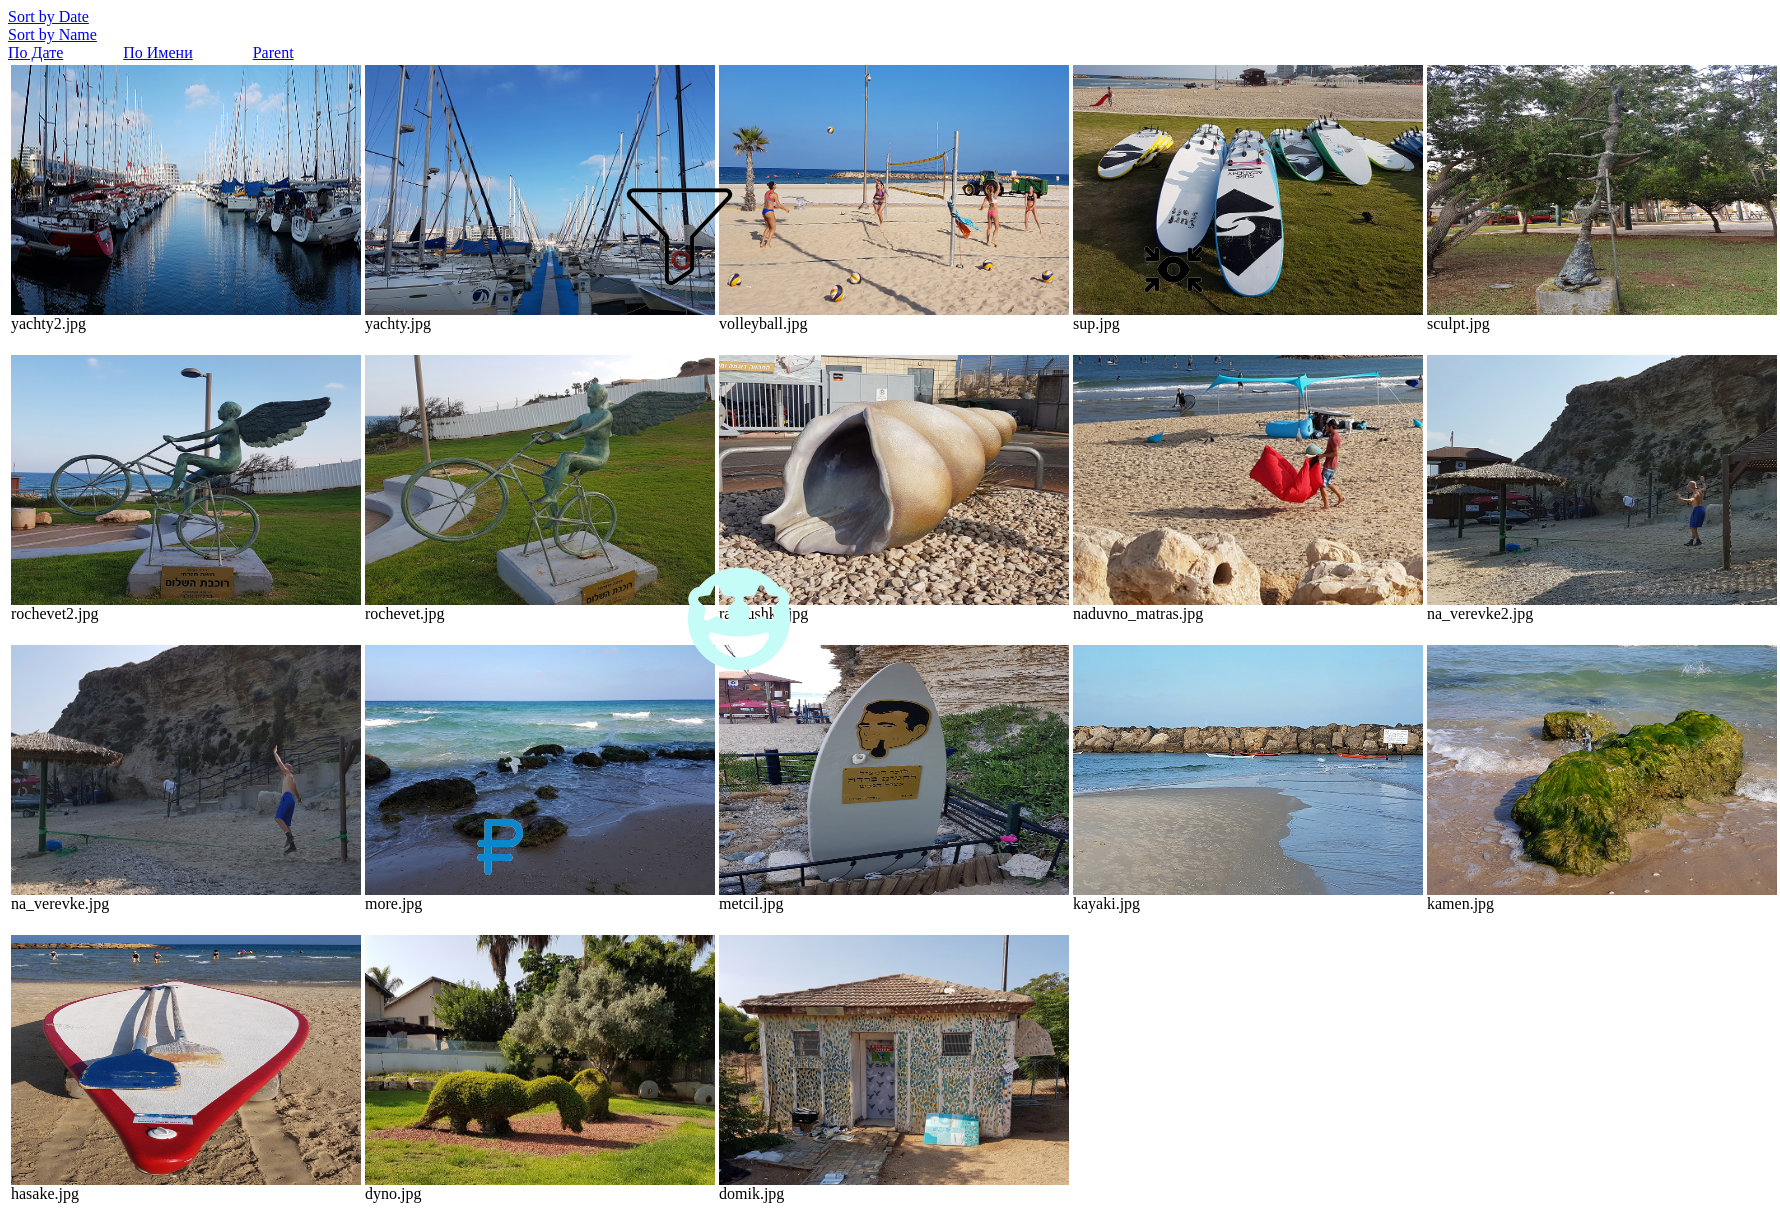 The height and width of the screenshot is (1232, 1780). Describe the element at coordinates (1173, 269) in the screenshot. I see `focus view on selected element` at that location.